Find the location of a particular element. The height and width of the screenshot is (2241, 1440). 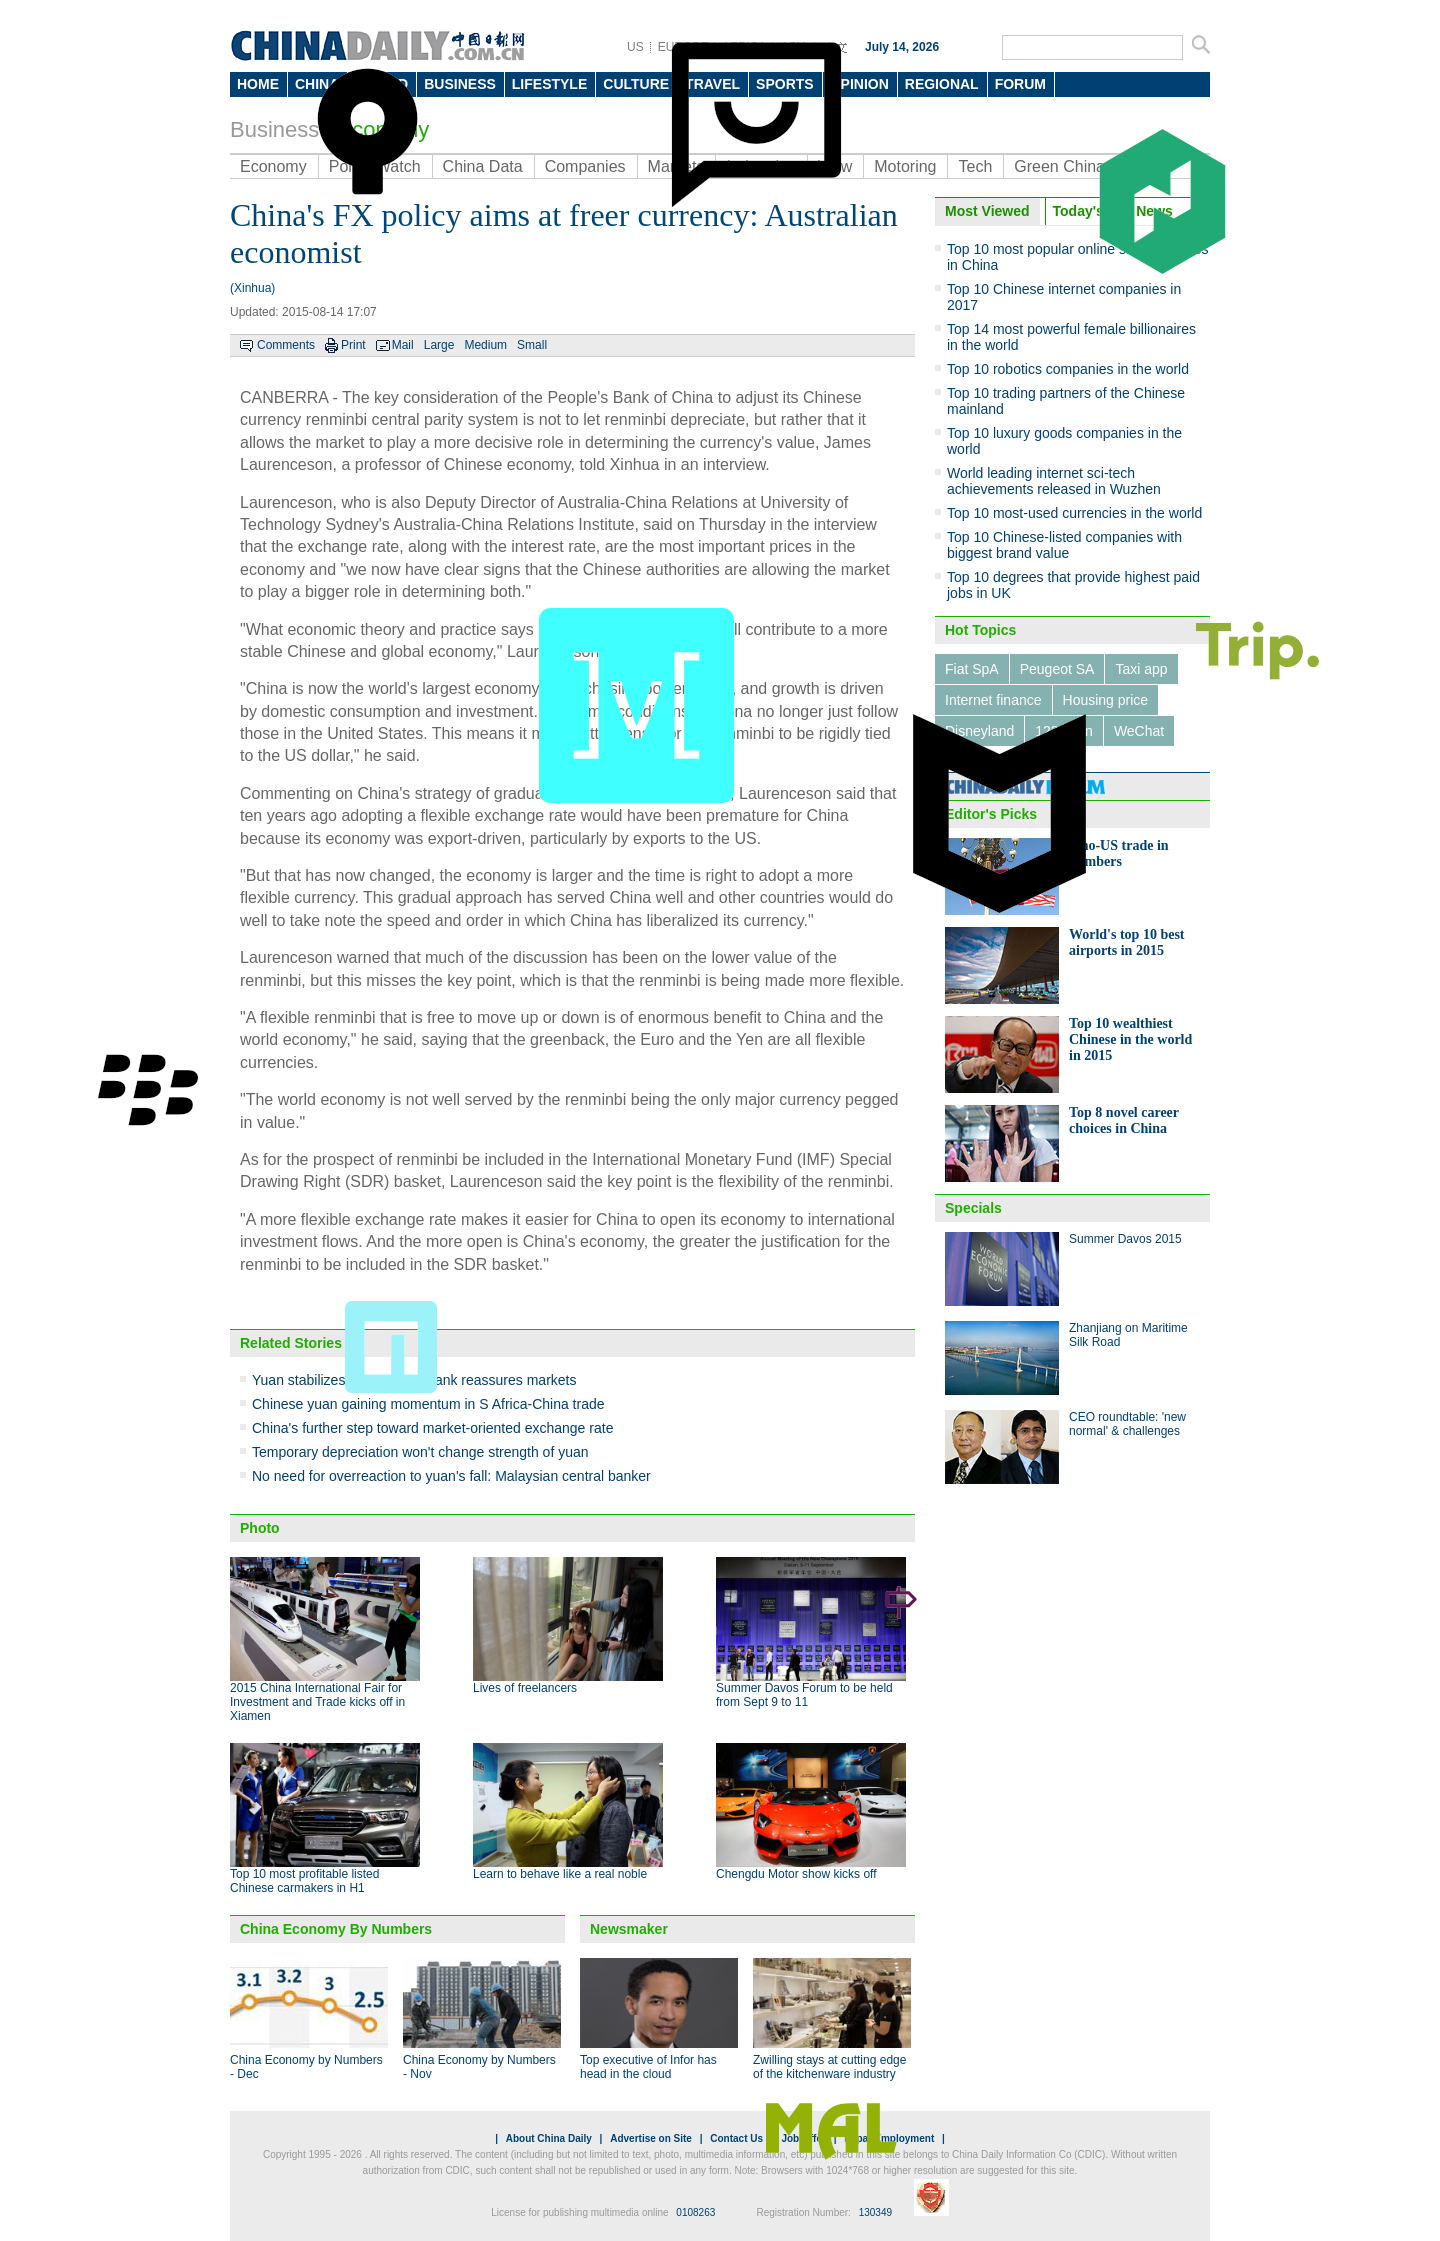

MobX state management library logo is located at coordinates (636, 705).